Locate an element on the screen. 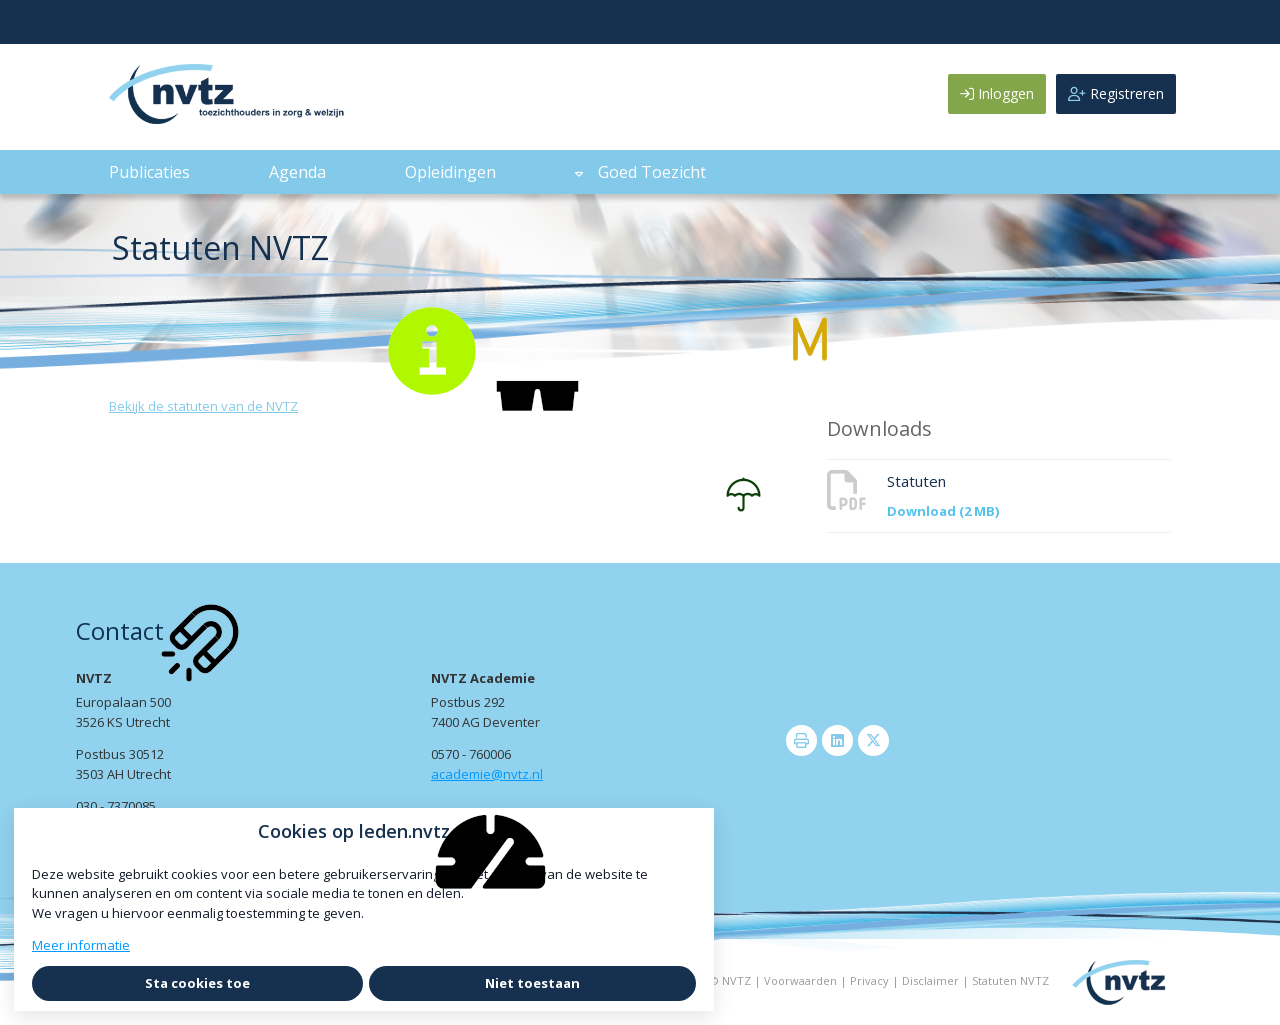 The image size is (1280, 1025). view more information or details is located at coordinates (432, 351).